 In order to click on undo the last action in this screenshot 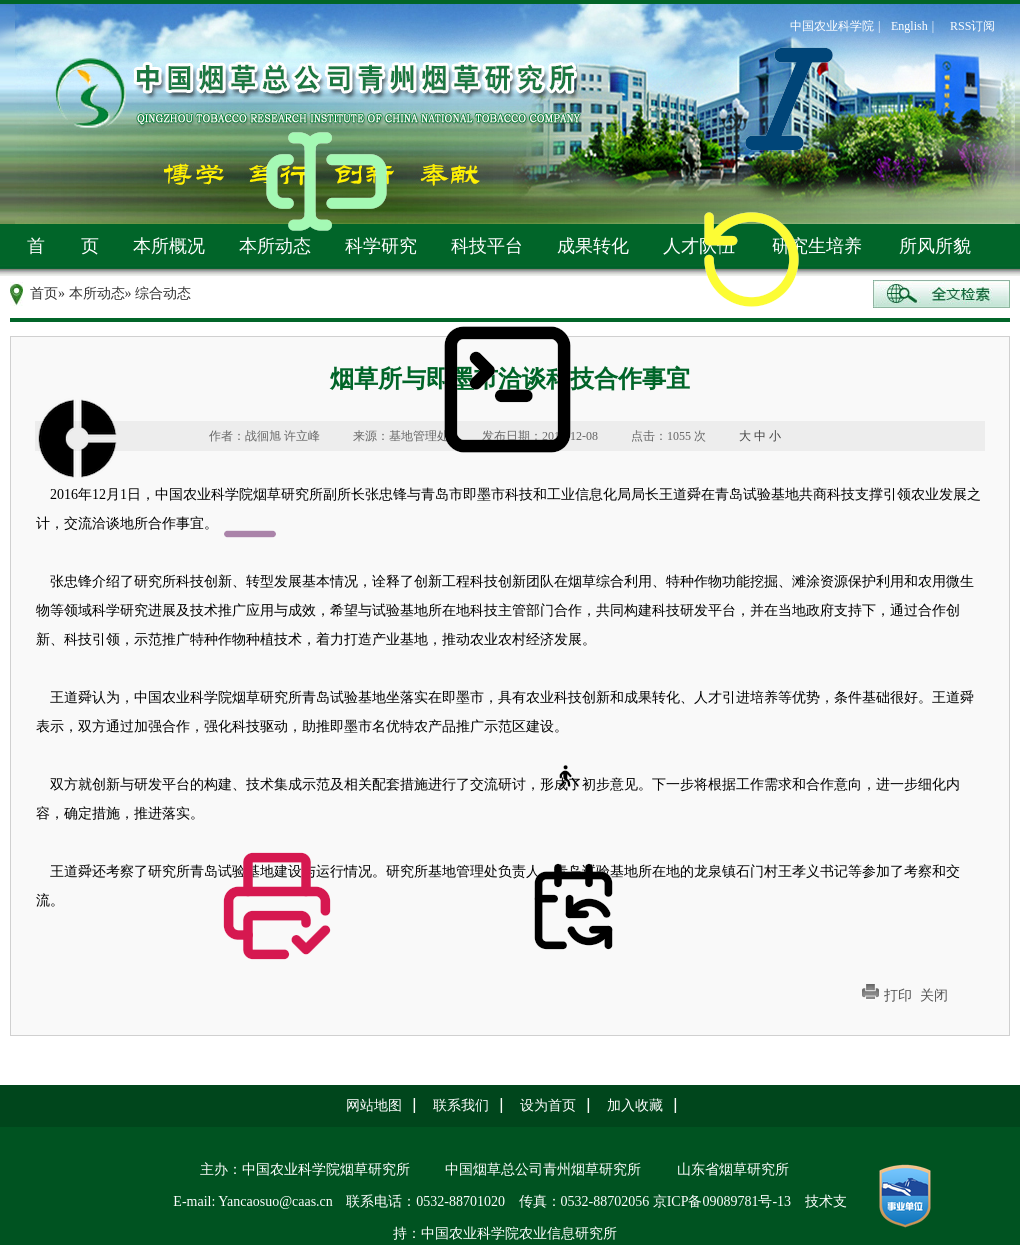, I will do `click(751, 259)`.